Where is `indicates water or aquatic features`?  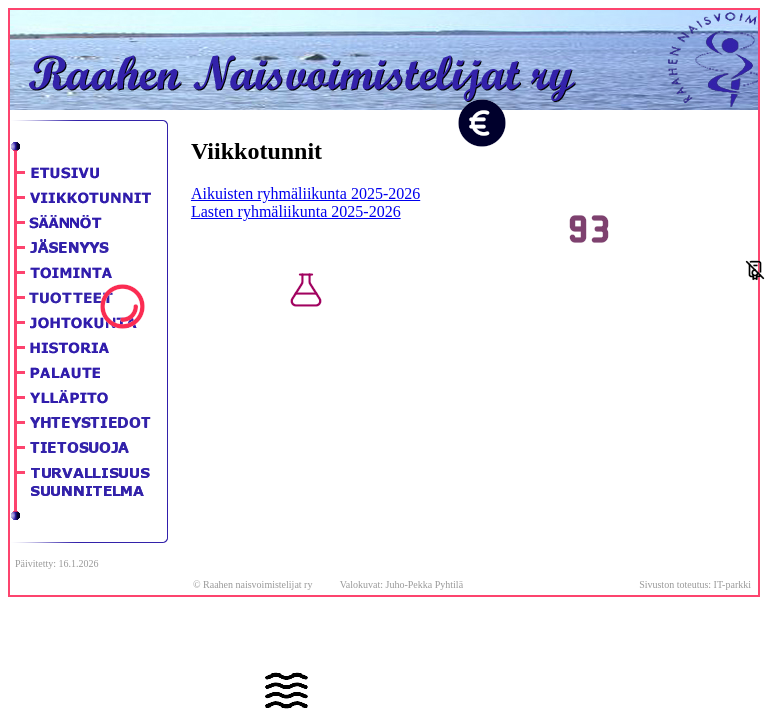
indicates water or aquatic features is located at coordinates (286, 690).